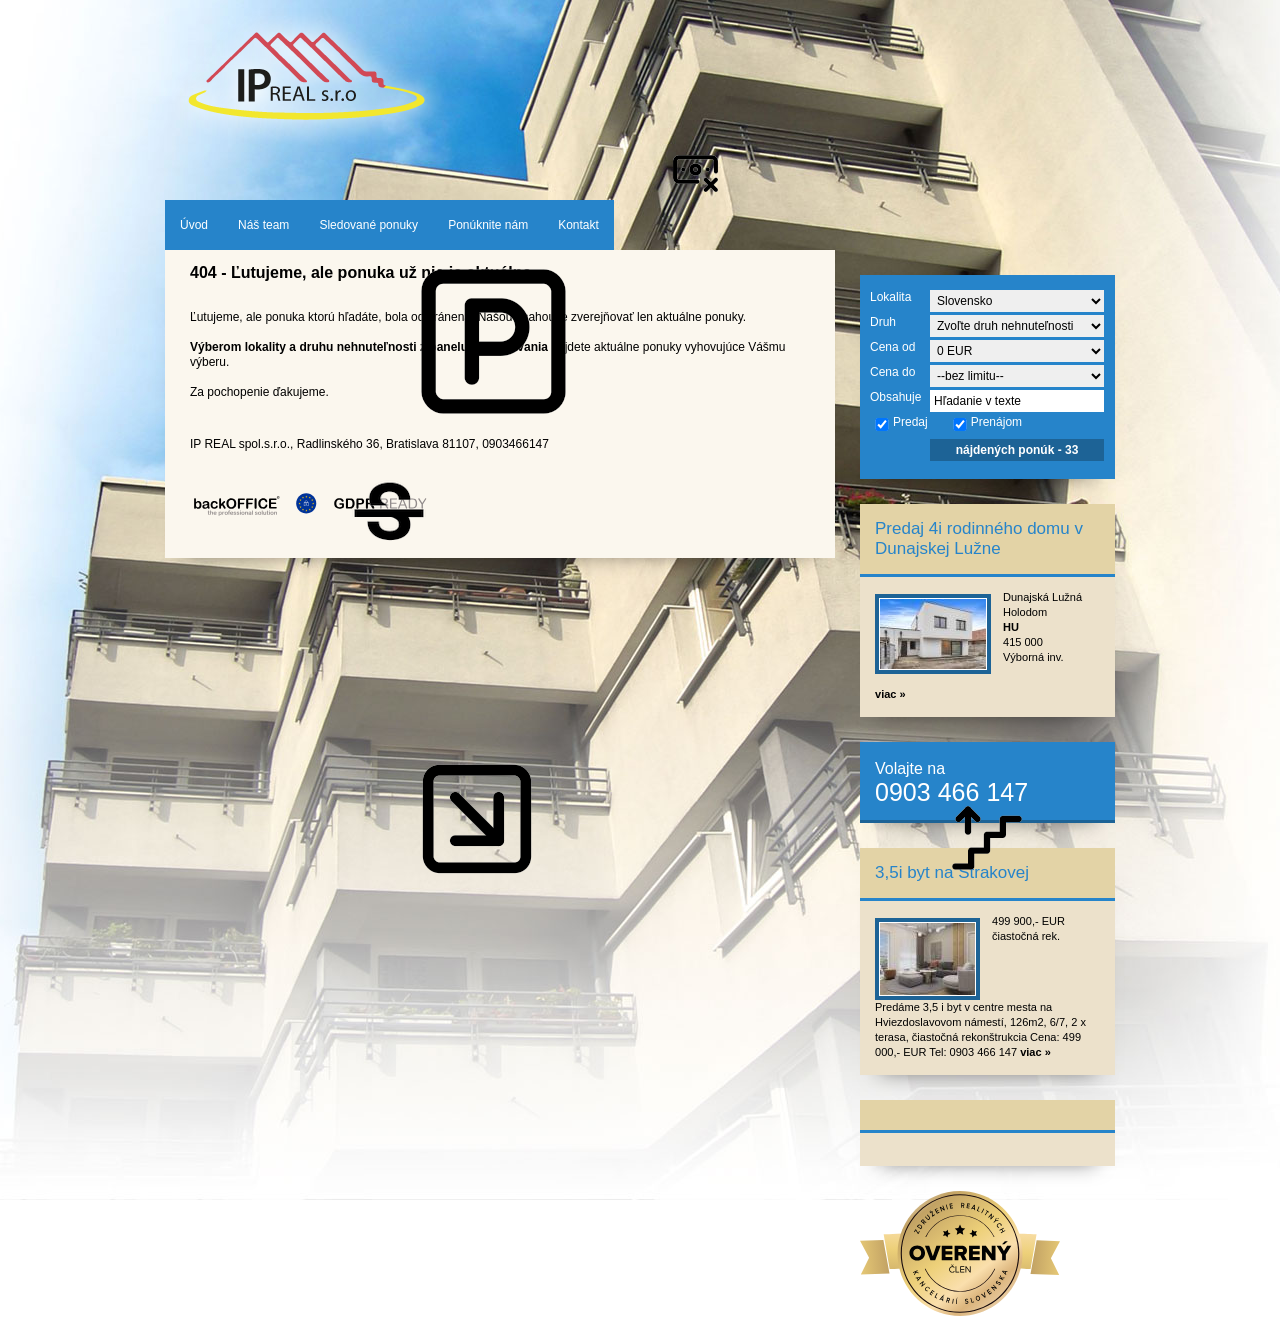 Image resolution: width=1280 pixels, height=1319 pixels. I want to click on move or drag item to bottom-right, so click(477, 819).